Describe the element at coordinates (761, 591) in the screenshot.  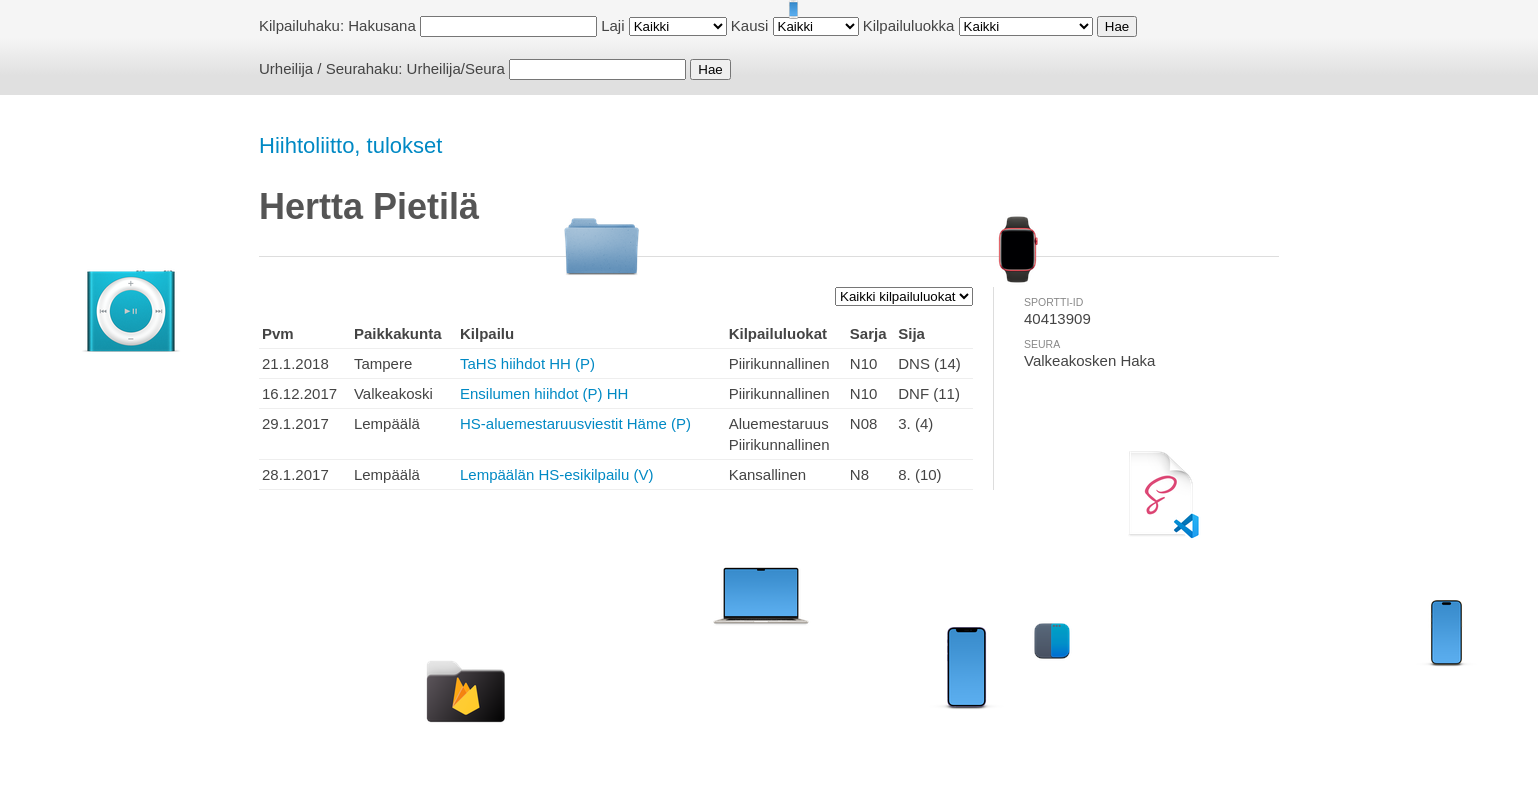
I see `macbook air 15-inch device icon` at that location.